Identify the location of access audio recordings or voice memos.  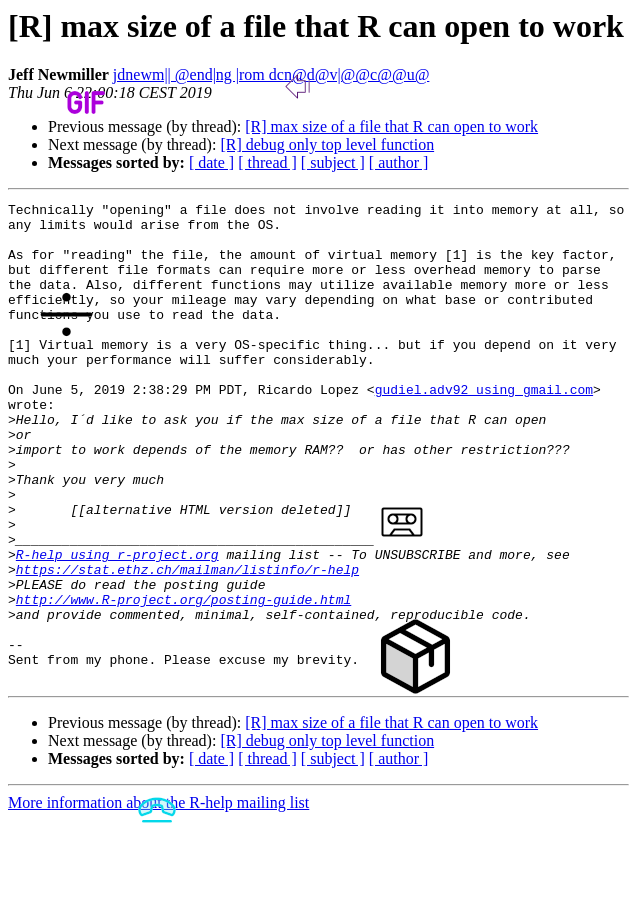
(402, 522).